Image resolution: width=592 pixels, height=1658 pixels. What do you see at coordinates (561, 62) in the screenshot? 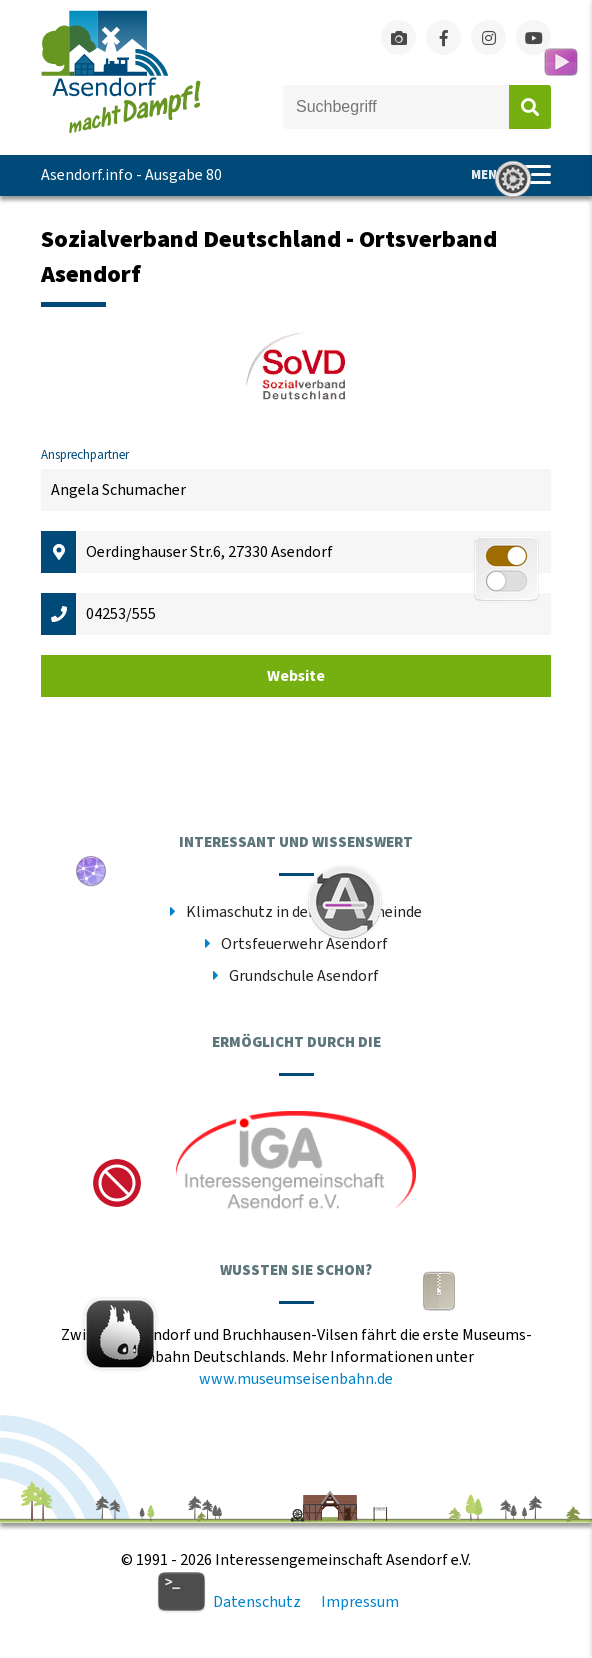
I see `open celluloid media player` at bounding box center [561, 62].